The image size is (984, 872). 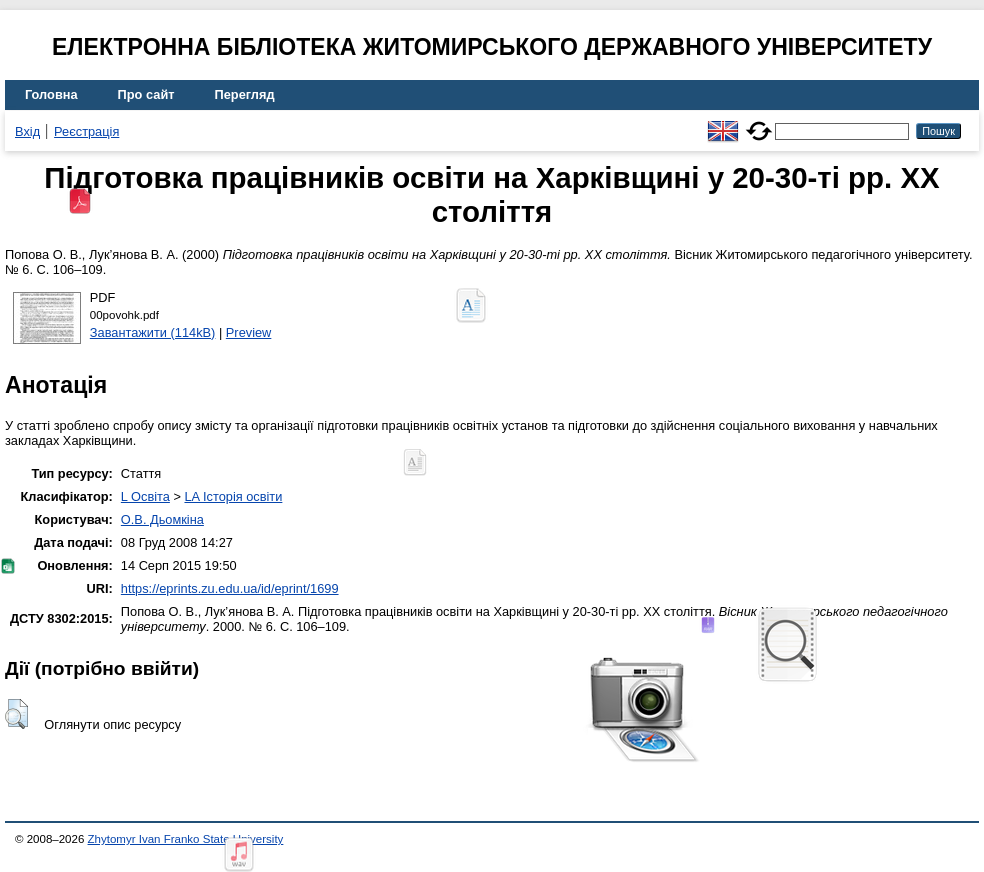 What do you see at coordinates (471, 305) in the screenshot?
I see `a word processor or text document file` at bounding box center [471, 305].